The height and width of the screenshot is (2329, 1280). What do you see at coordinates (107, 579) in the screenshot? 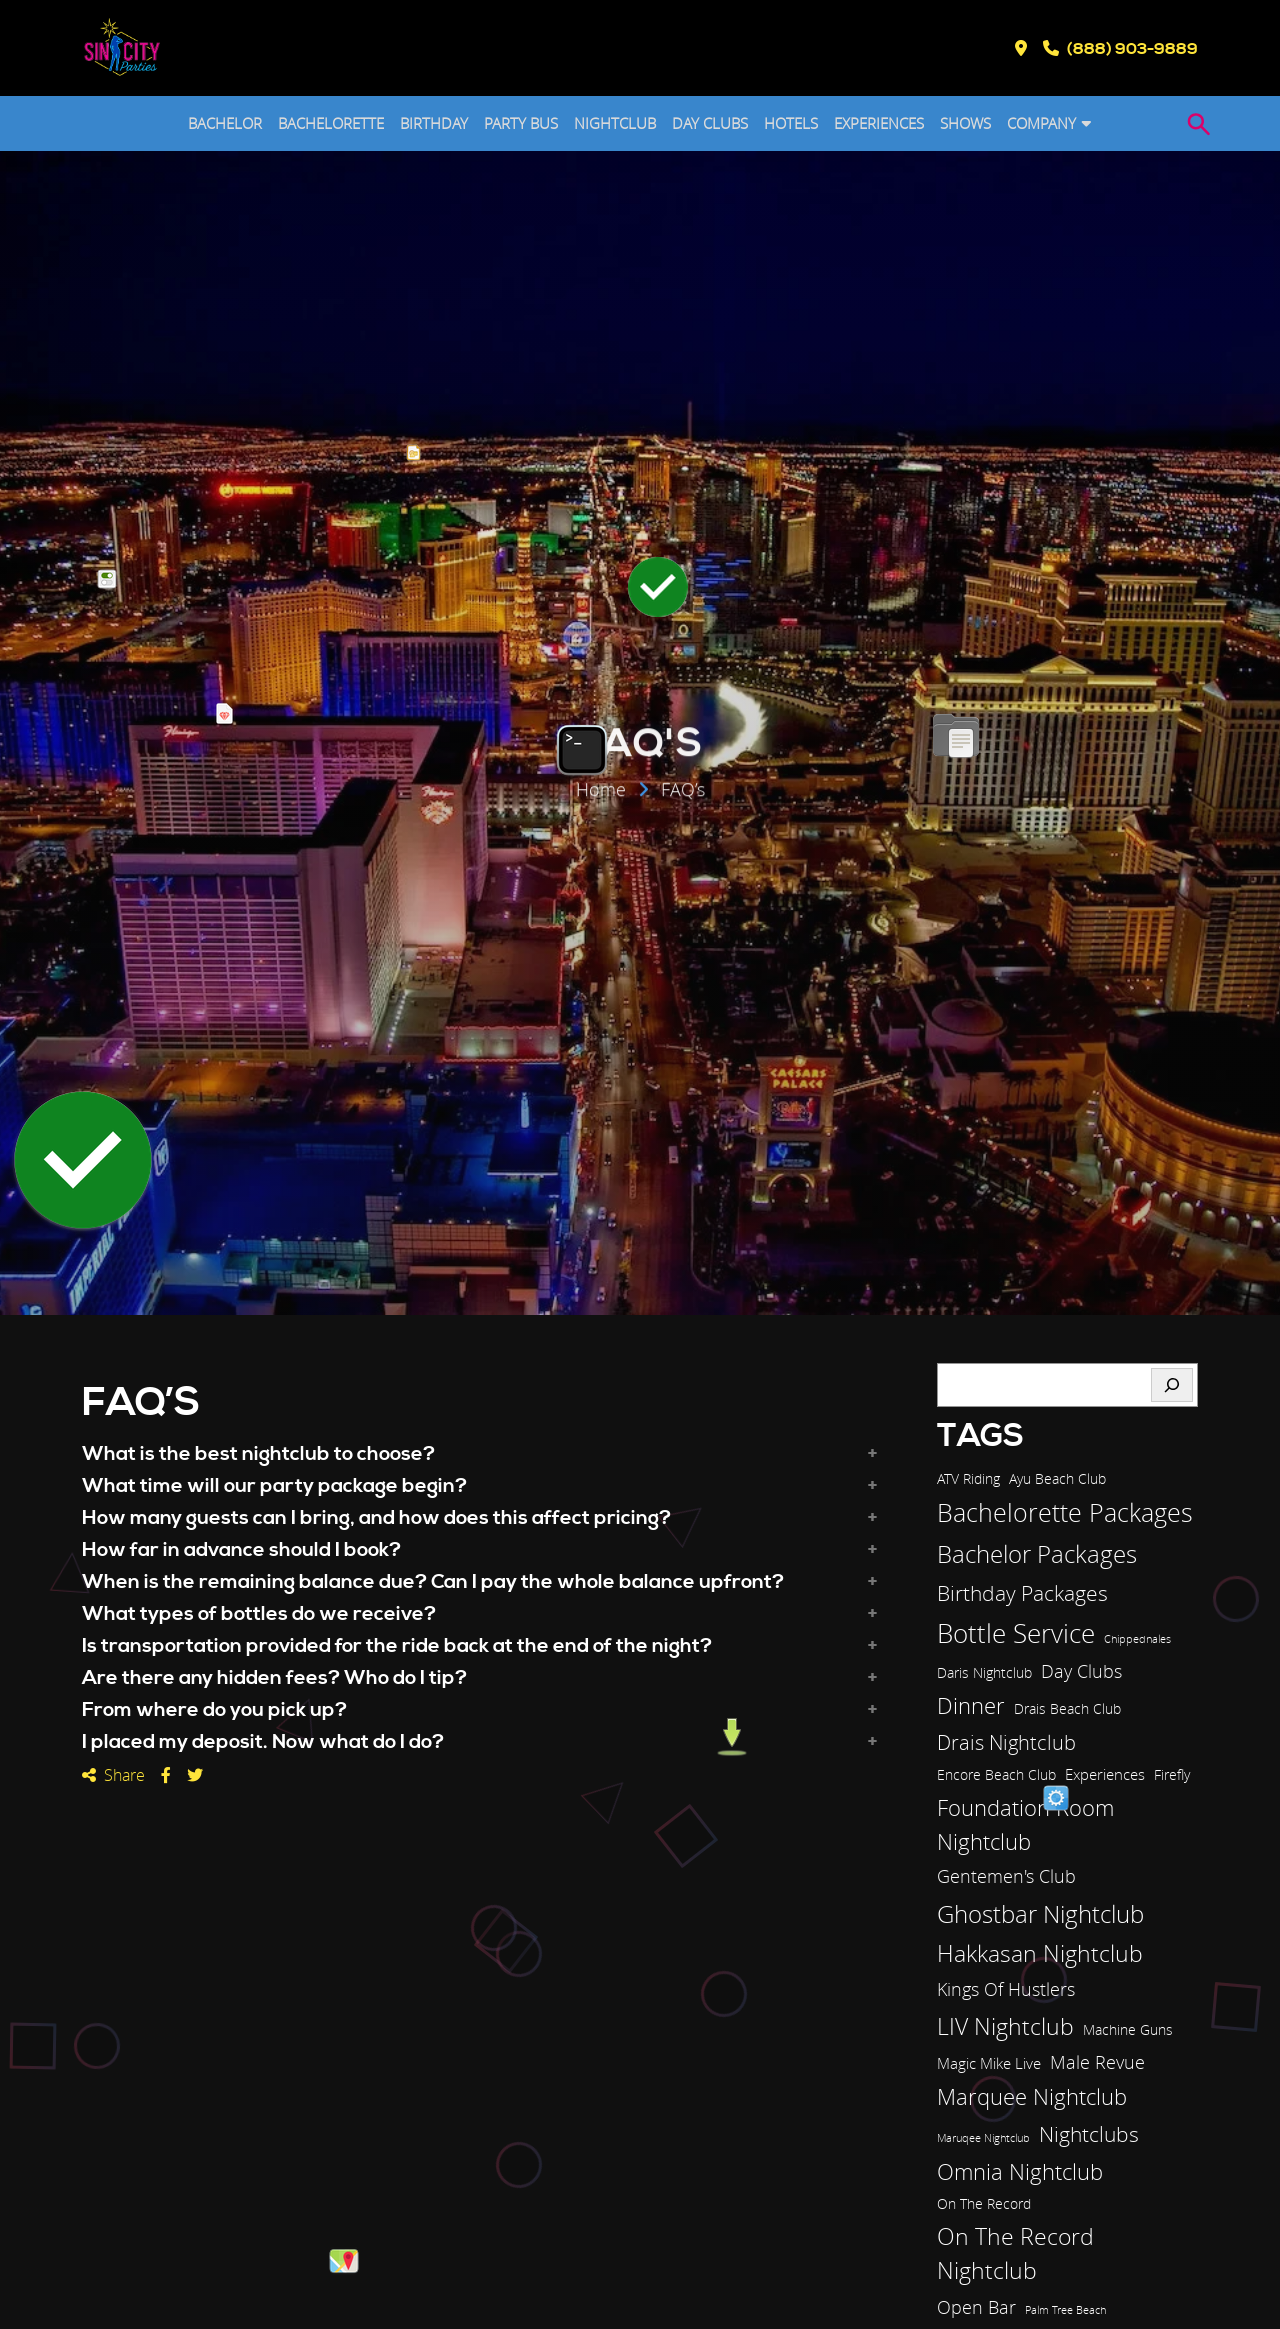
I see `open gnome tweaks settings` at bounding box center [107, 579].